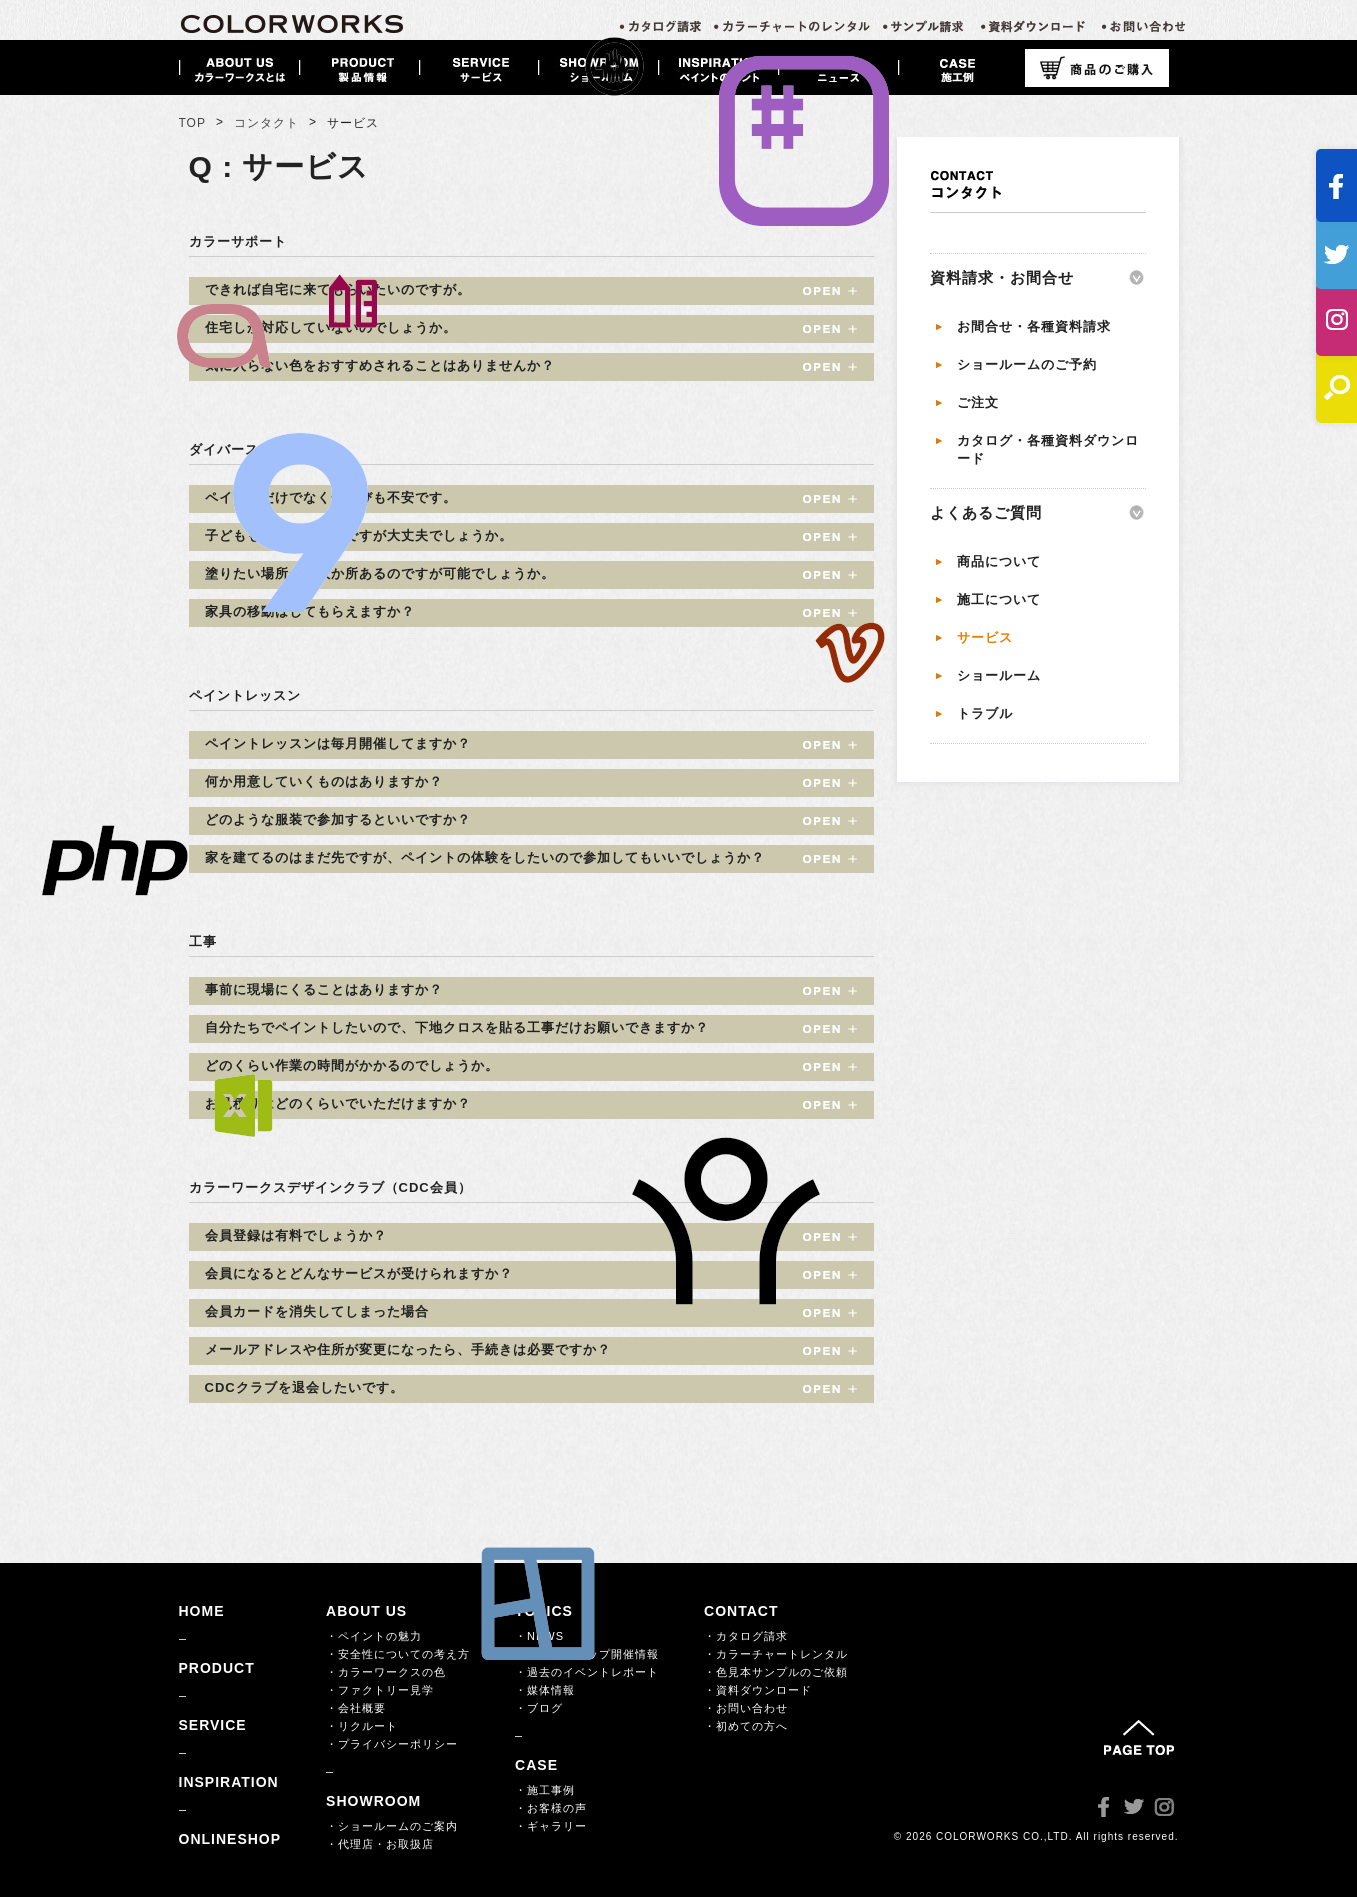 Image resolution: width=1357 pixels, height=1897 pixels. What do you see at coordinates (300, 522) in the screenshot?
I see `quad9 dns service logo` at bounding box center [300, 522].